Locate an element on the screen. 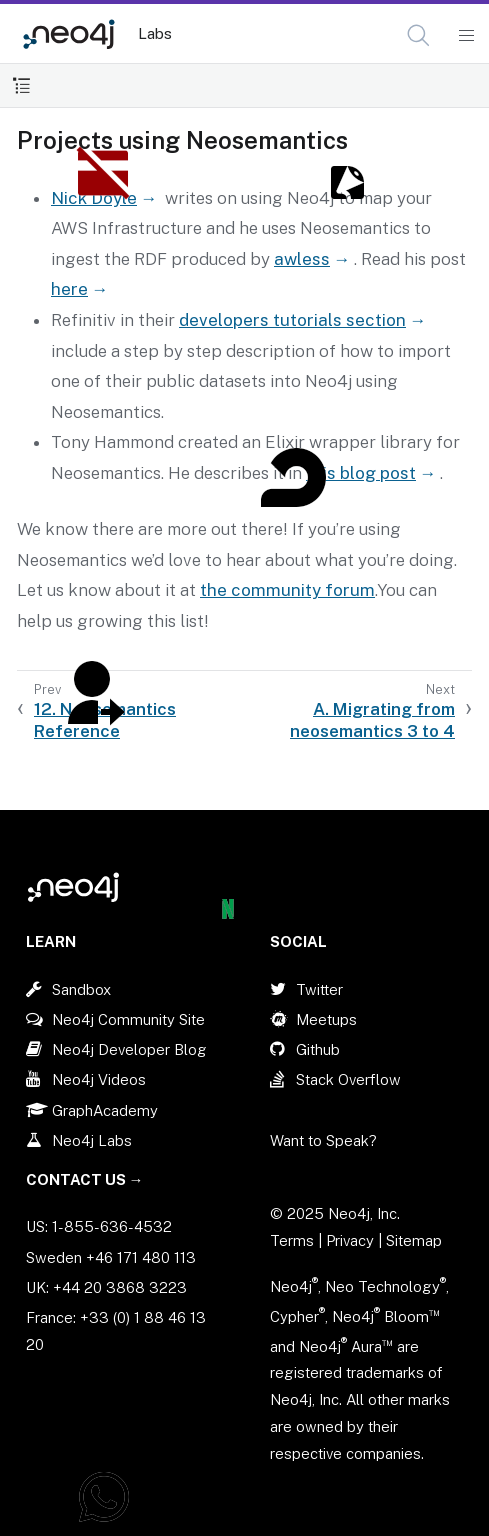  link to sessionize speaker profile is located at coordinates (347, 182).